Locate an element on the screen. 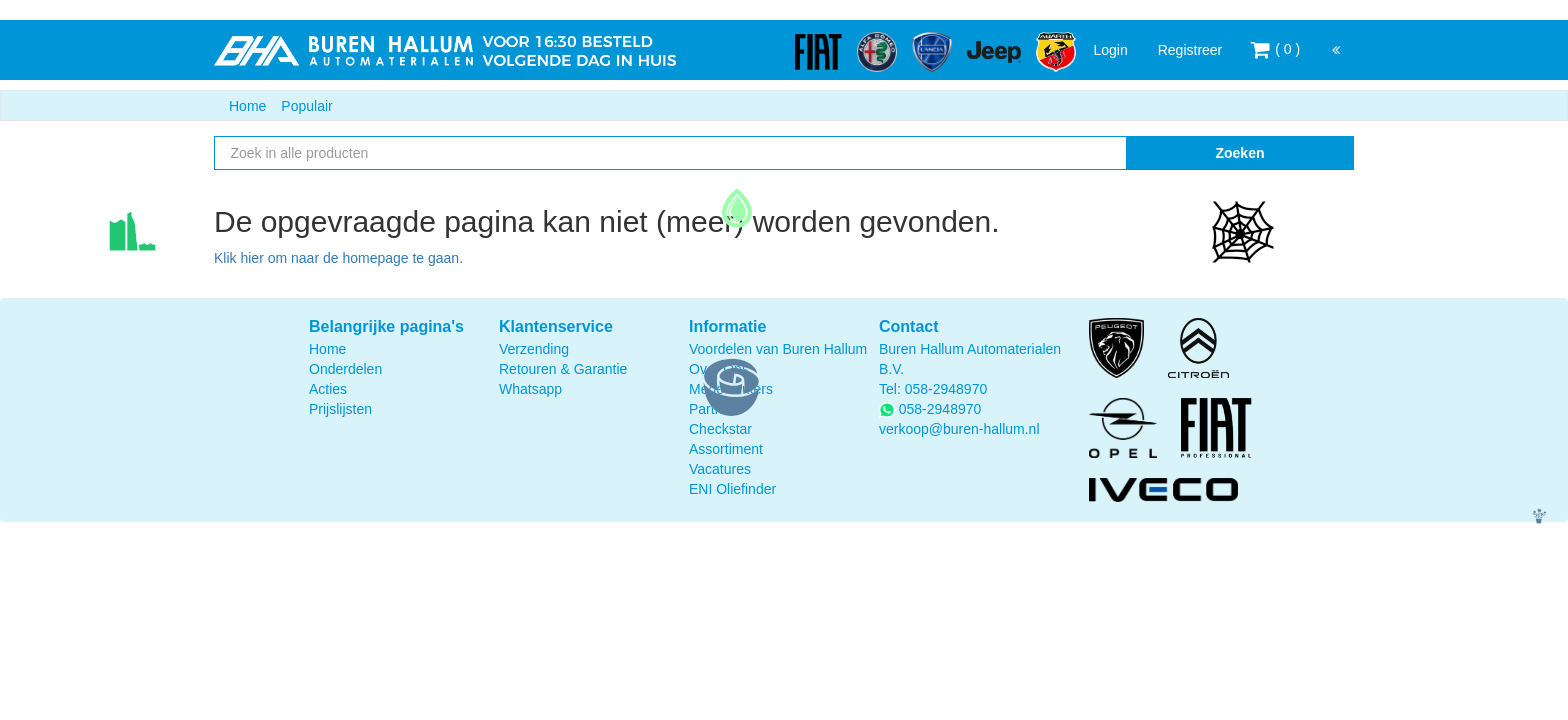 This screenshot has width=1568, height=720. indicates a topaz gem or jewel resource in-game is located at coordinates (737, 208).